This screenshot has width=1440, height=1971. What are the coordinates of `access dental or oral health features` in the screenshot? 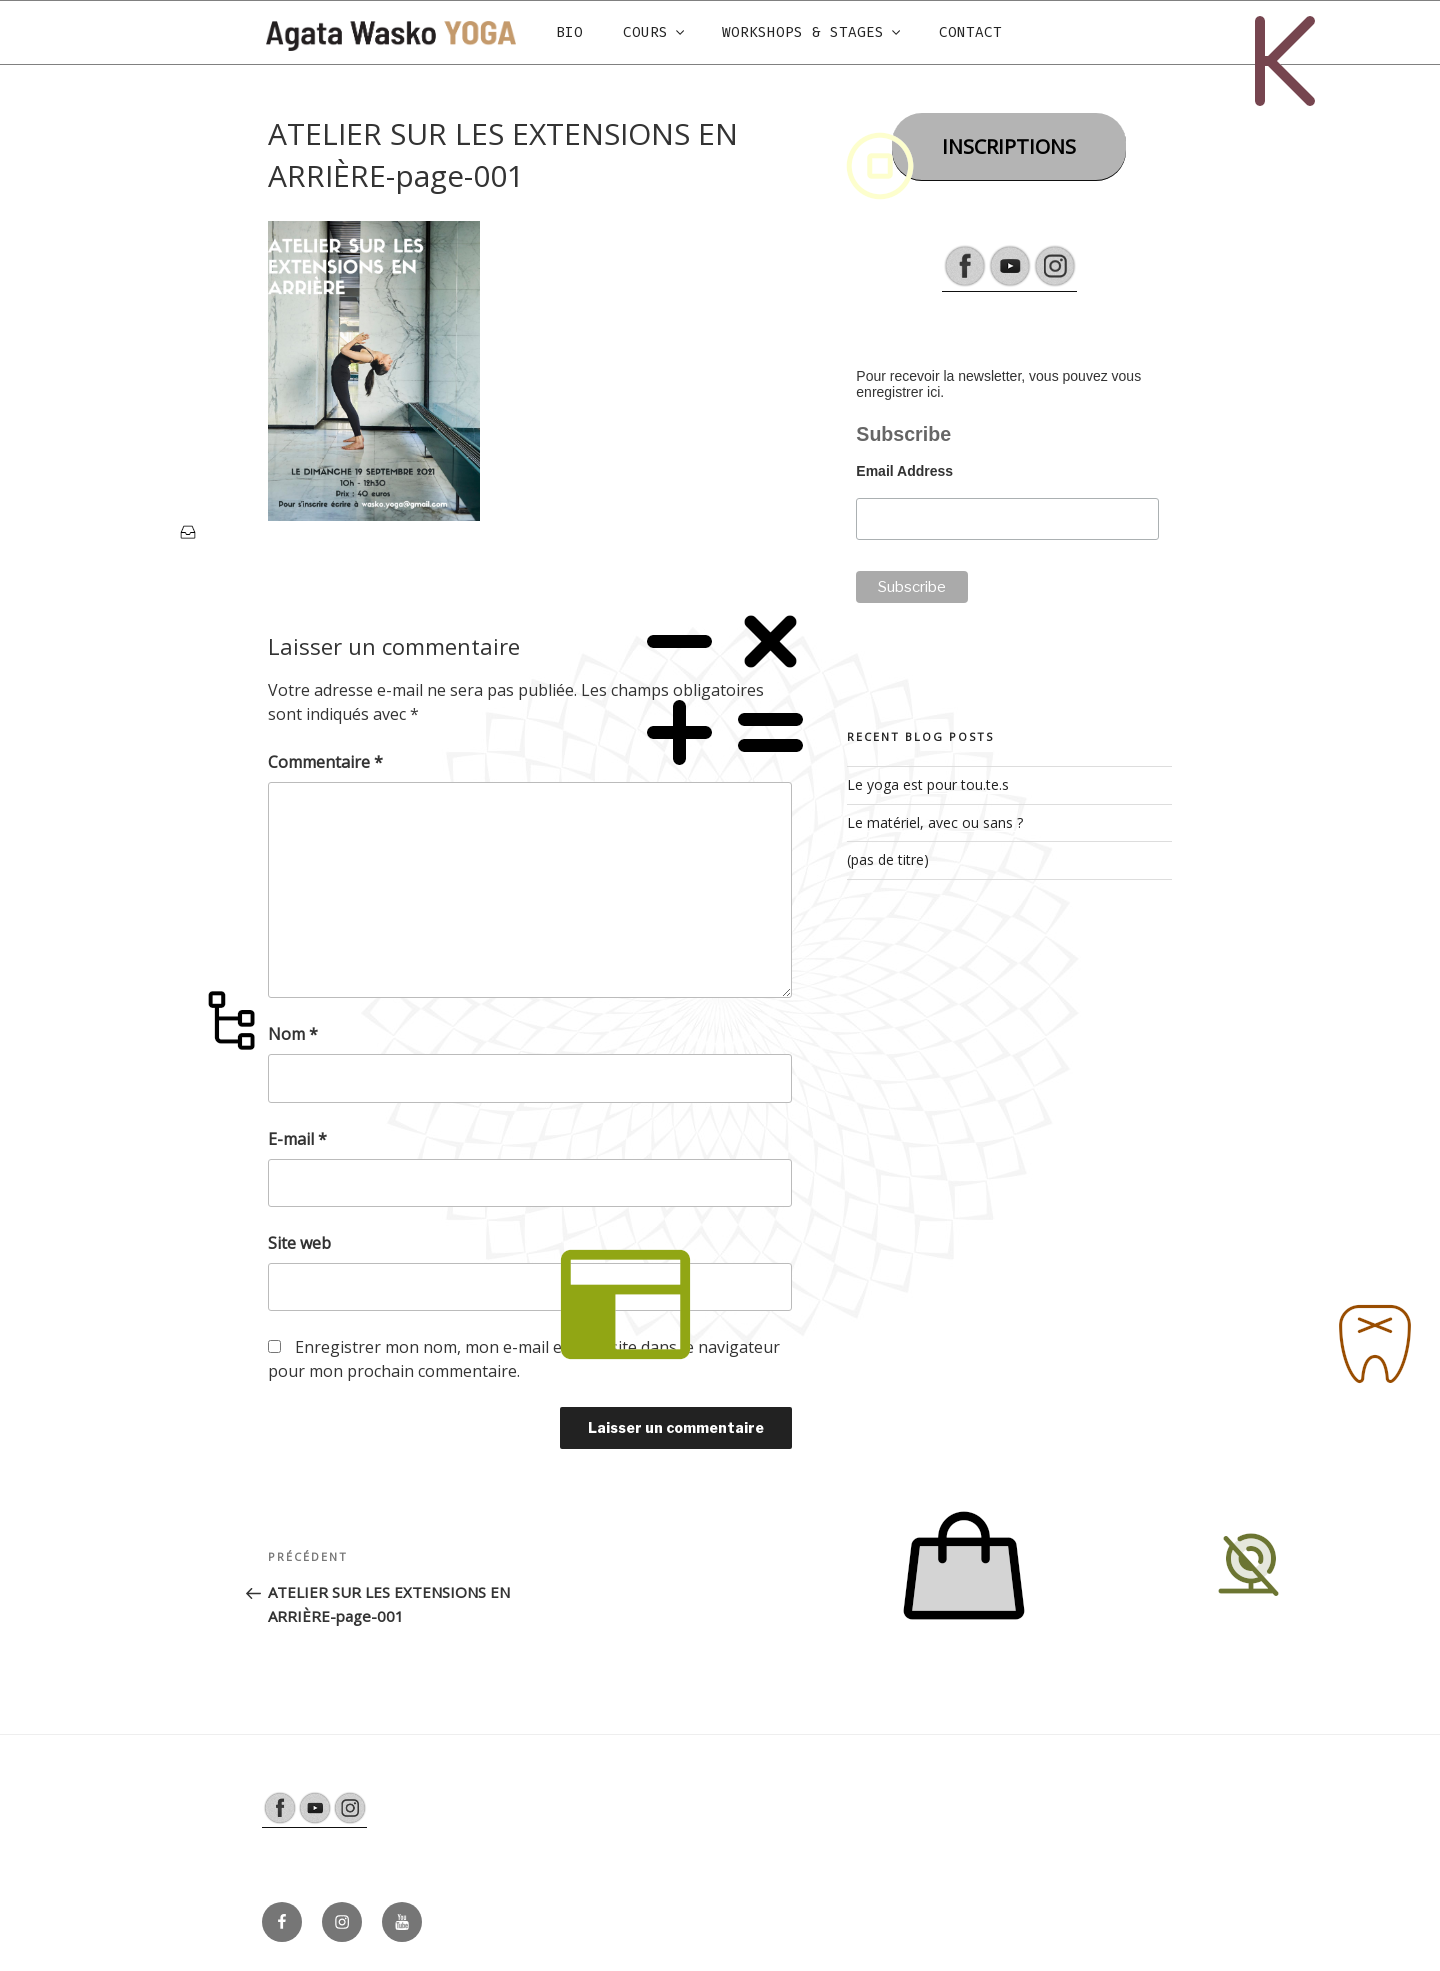 It's located at (1375, 1344).